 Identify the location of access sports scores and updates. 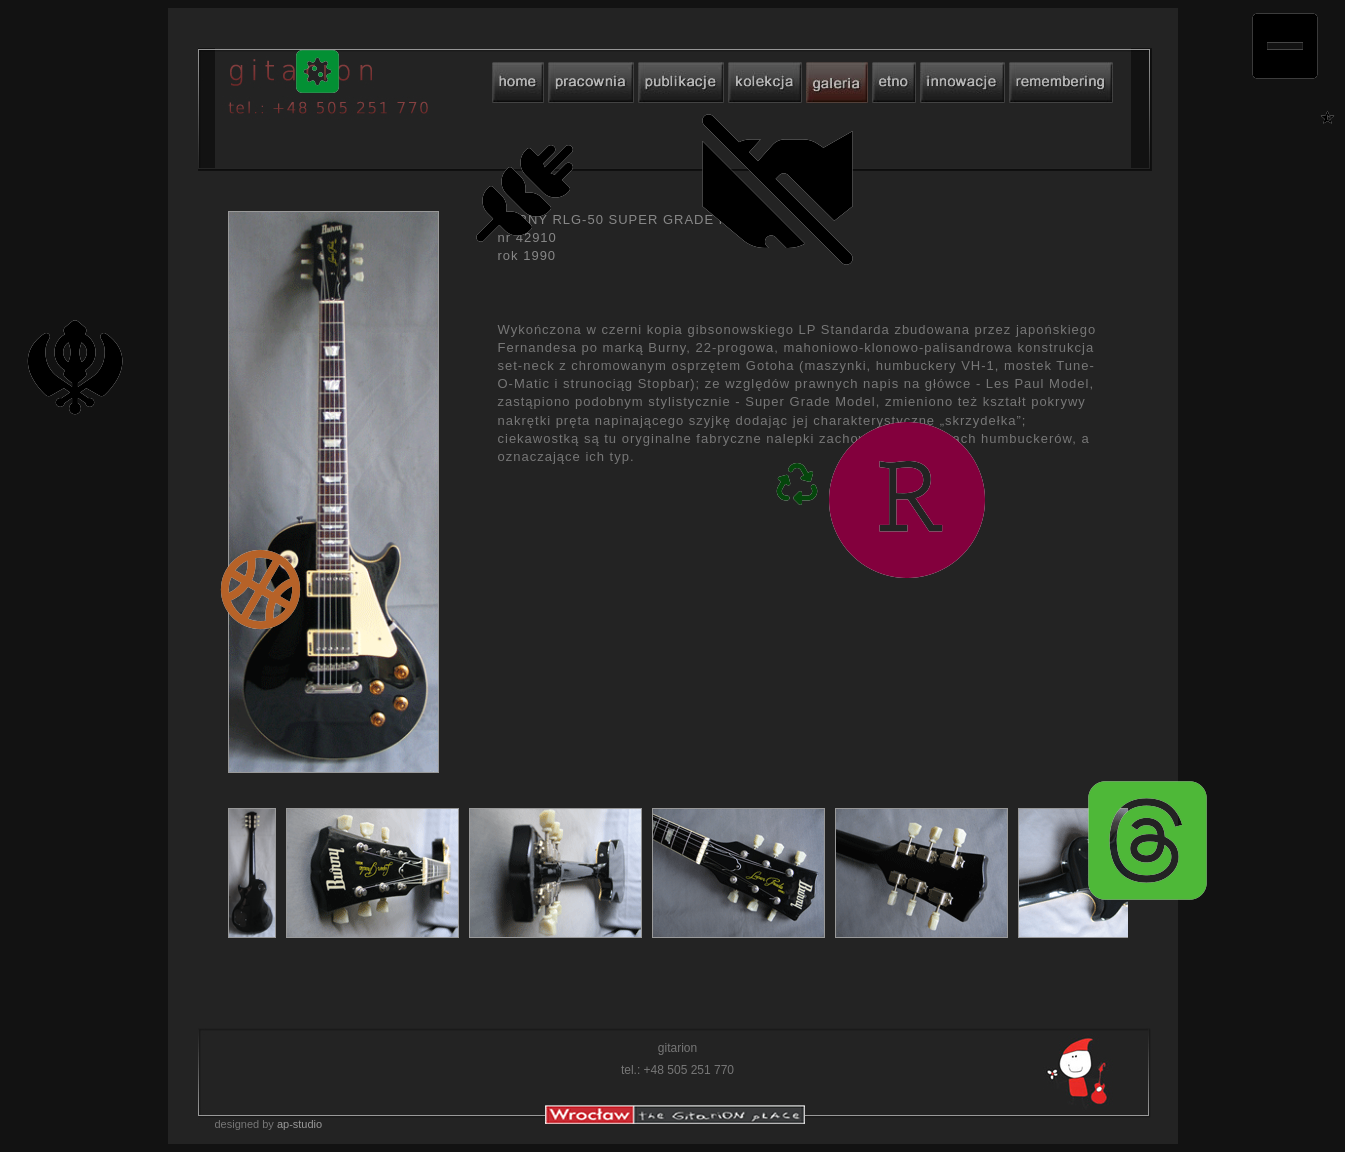
(260, 589).